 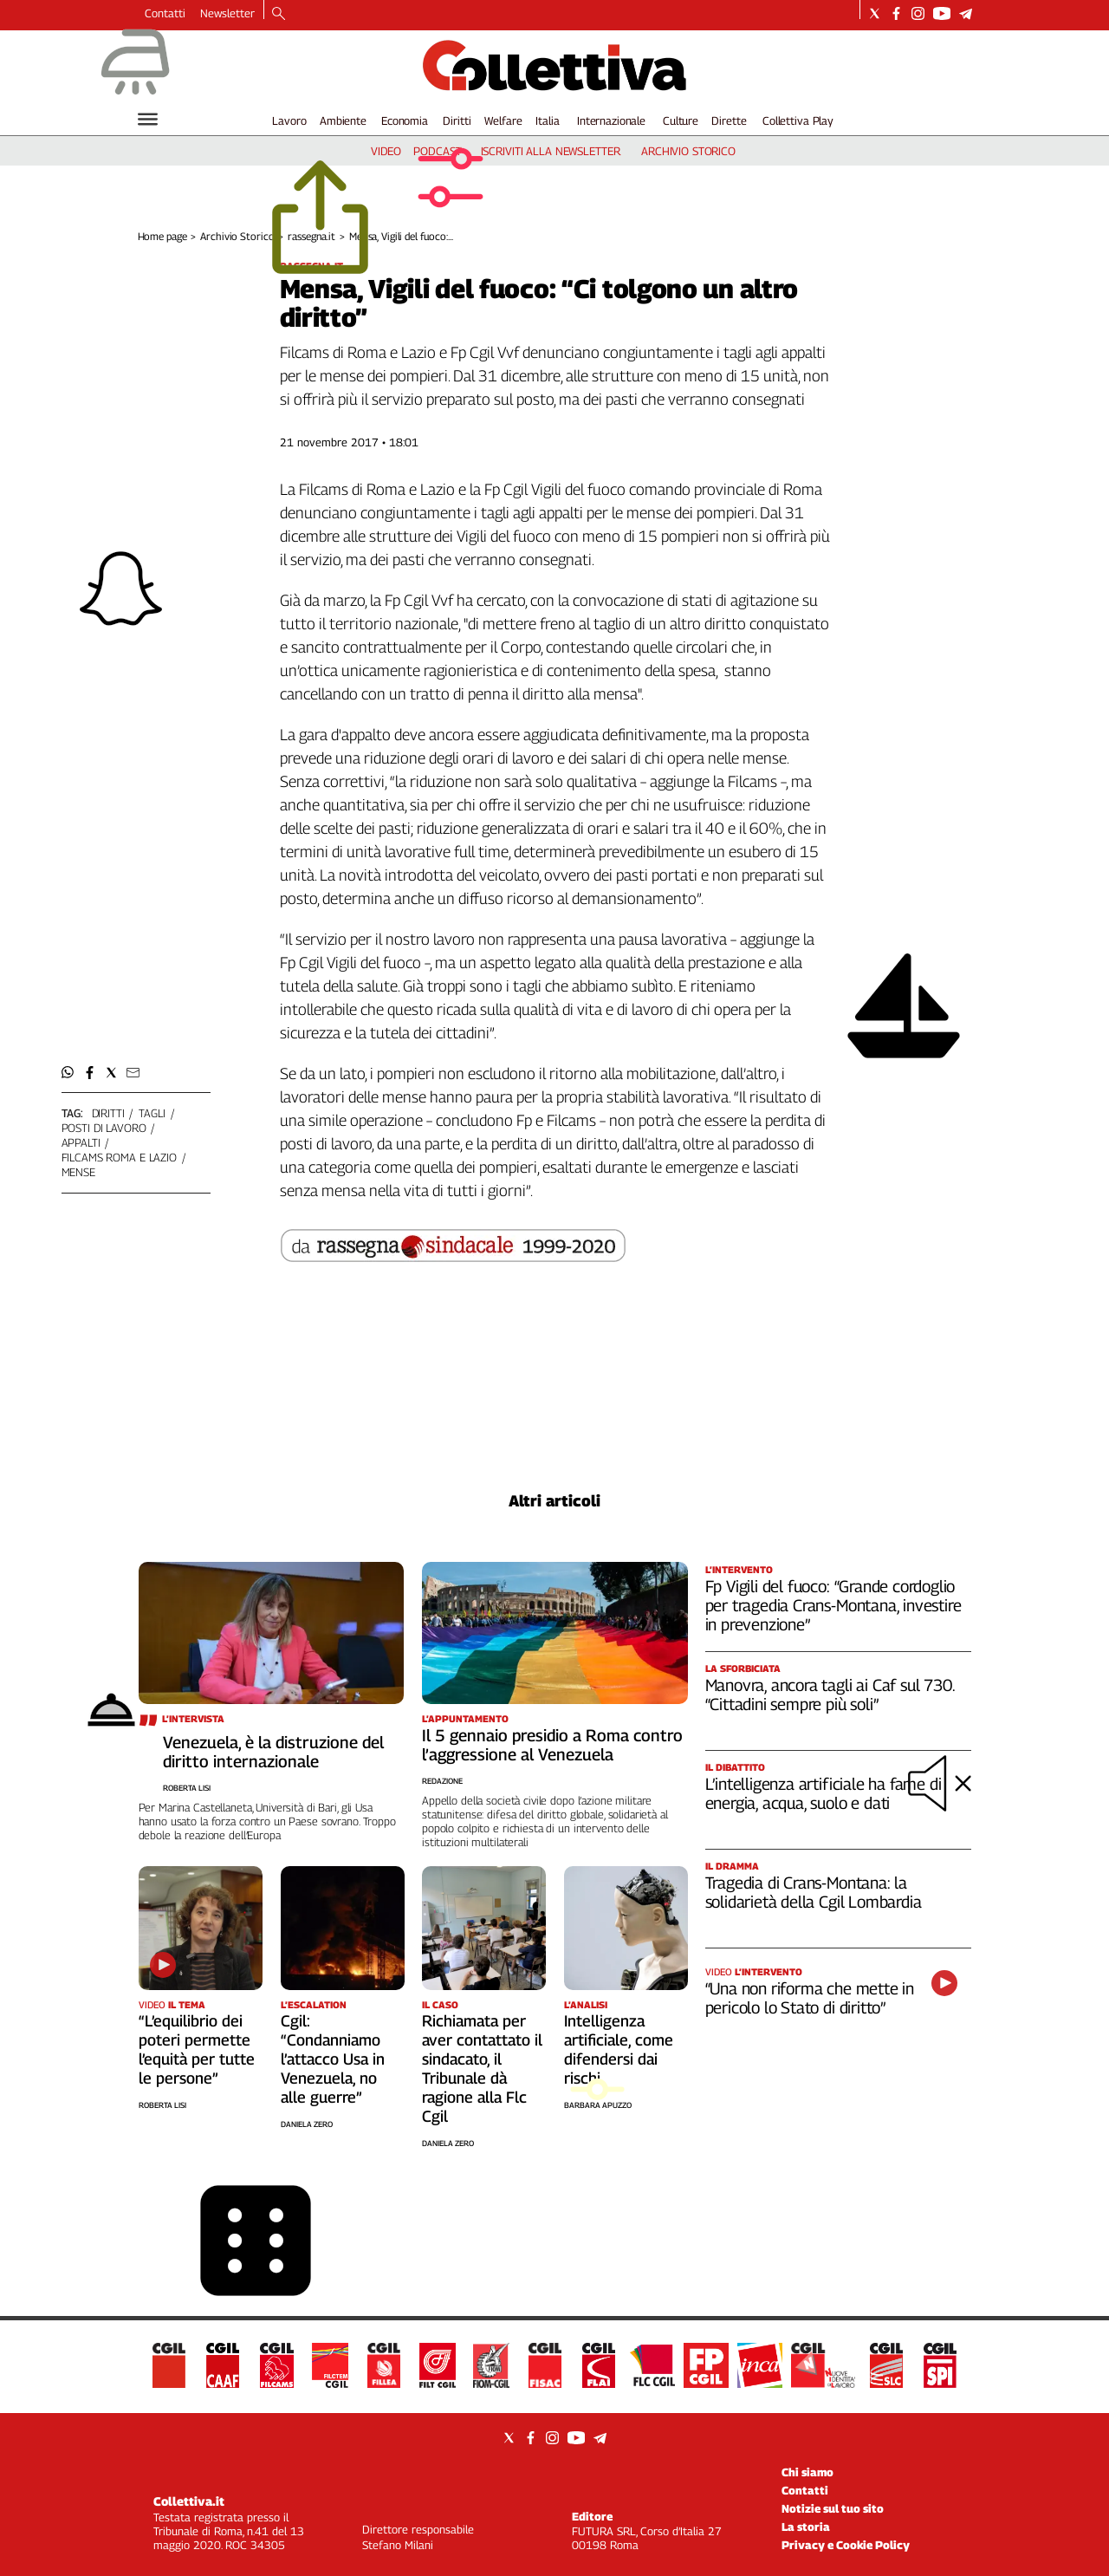 I want to click on indicates steam iron setting available, so click(x=135, y=60).